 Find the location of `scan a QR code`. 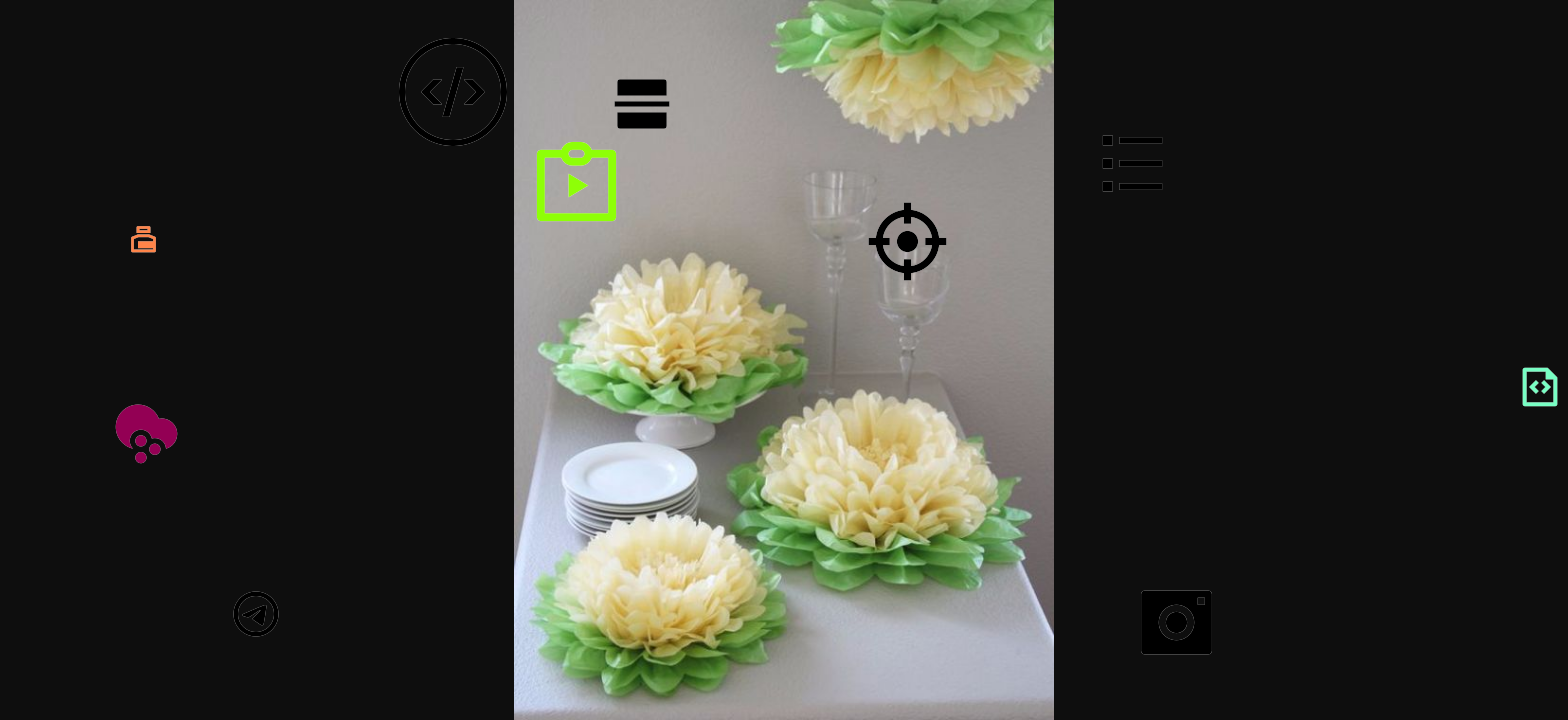

scan a QR code is located at coordinates (642, 104).